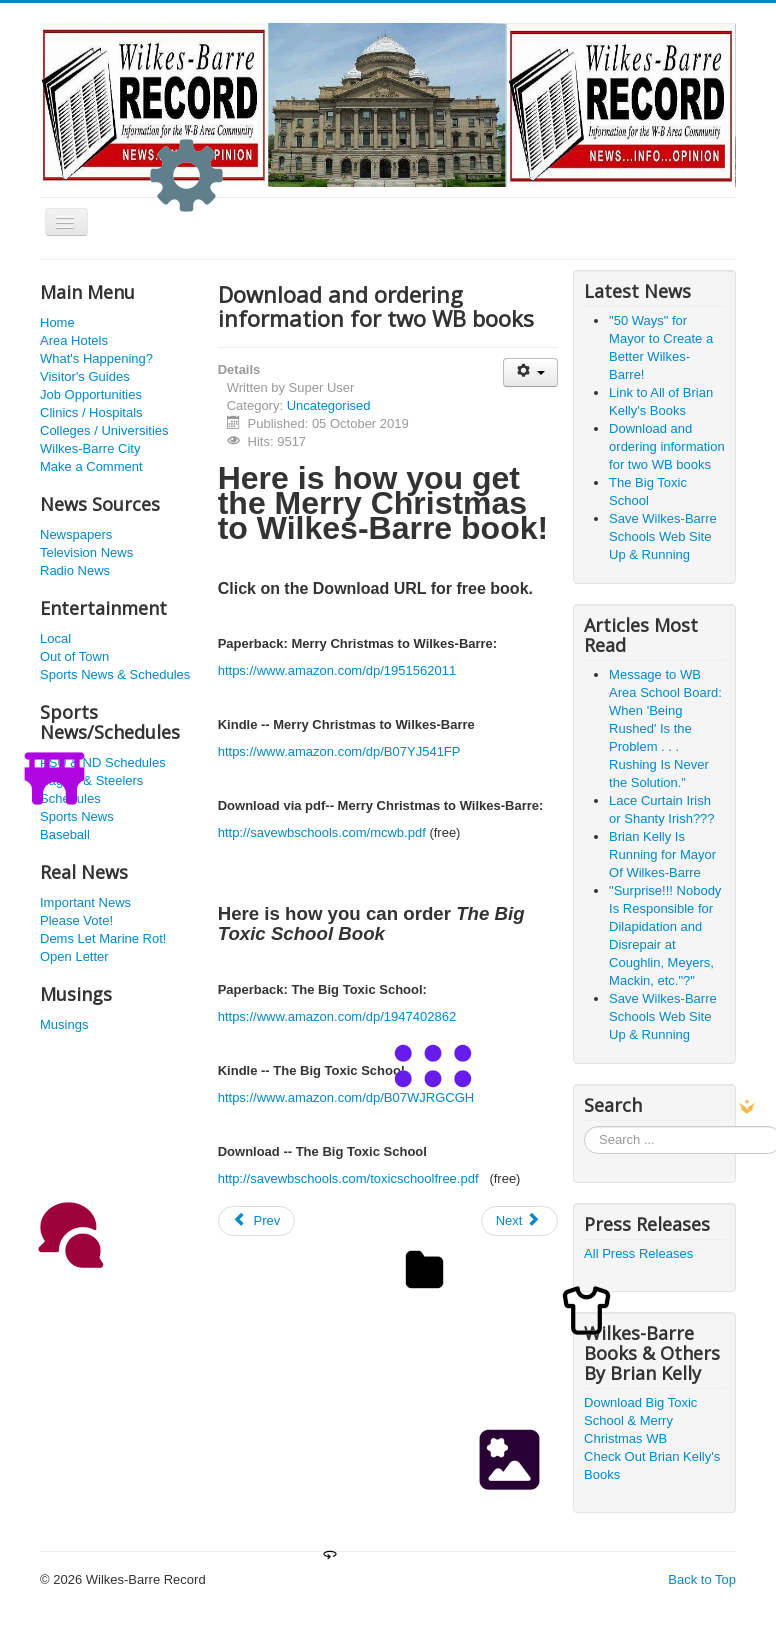 This screenshot has width=776, height=1634. I want to click on open folder to view files, so click(424, 1269).